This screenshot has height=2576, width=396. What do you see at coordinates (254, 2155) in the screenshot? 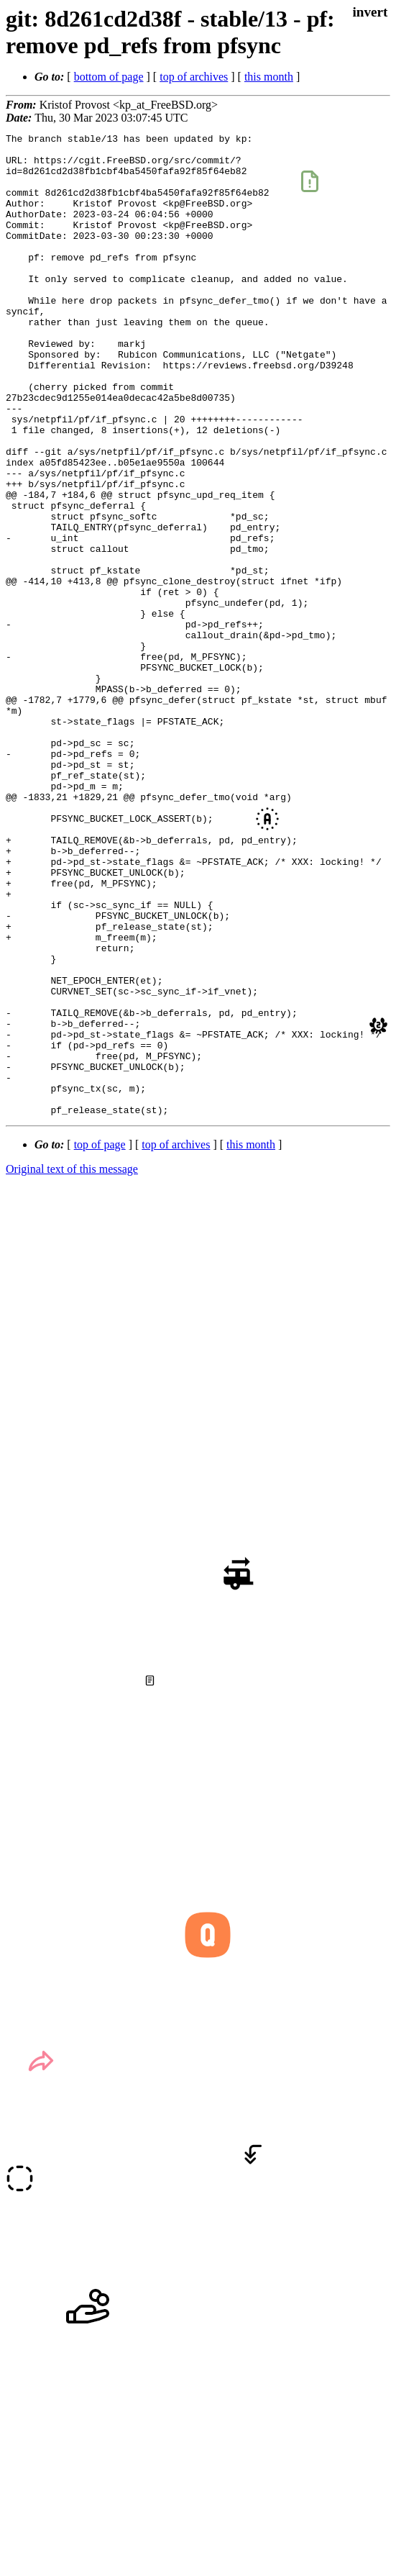
I see `go back and scroll down` at bounding box center [254, 2155].